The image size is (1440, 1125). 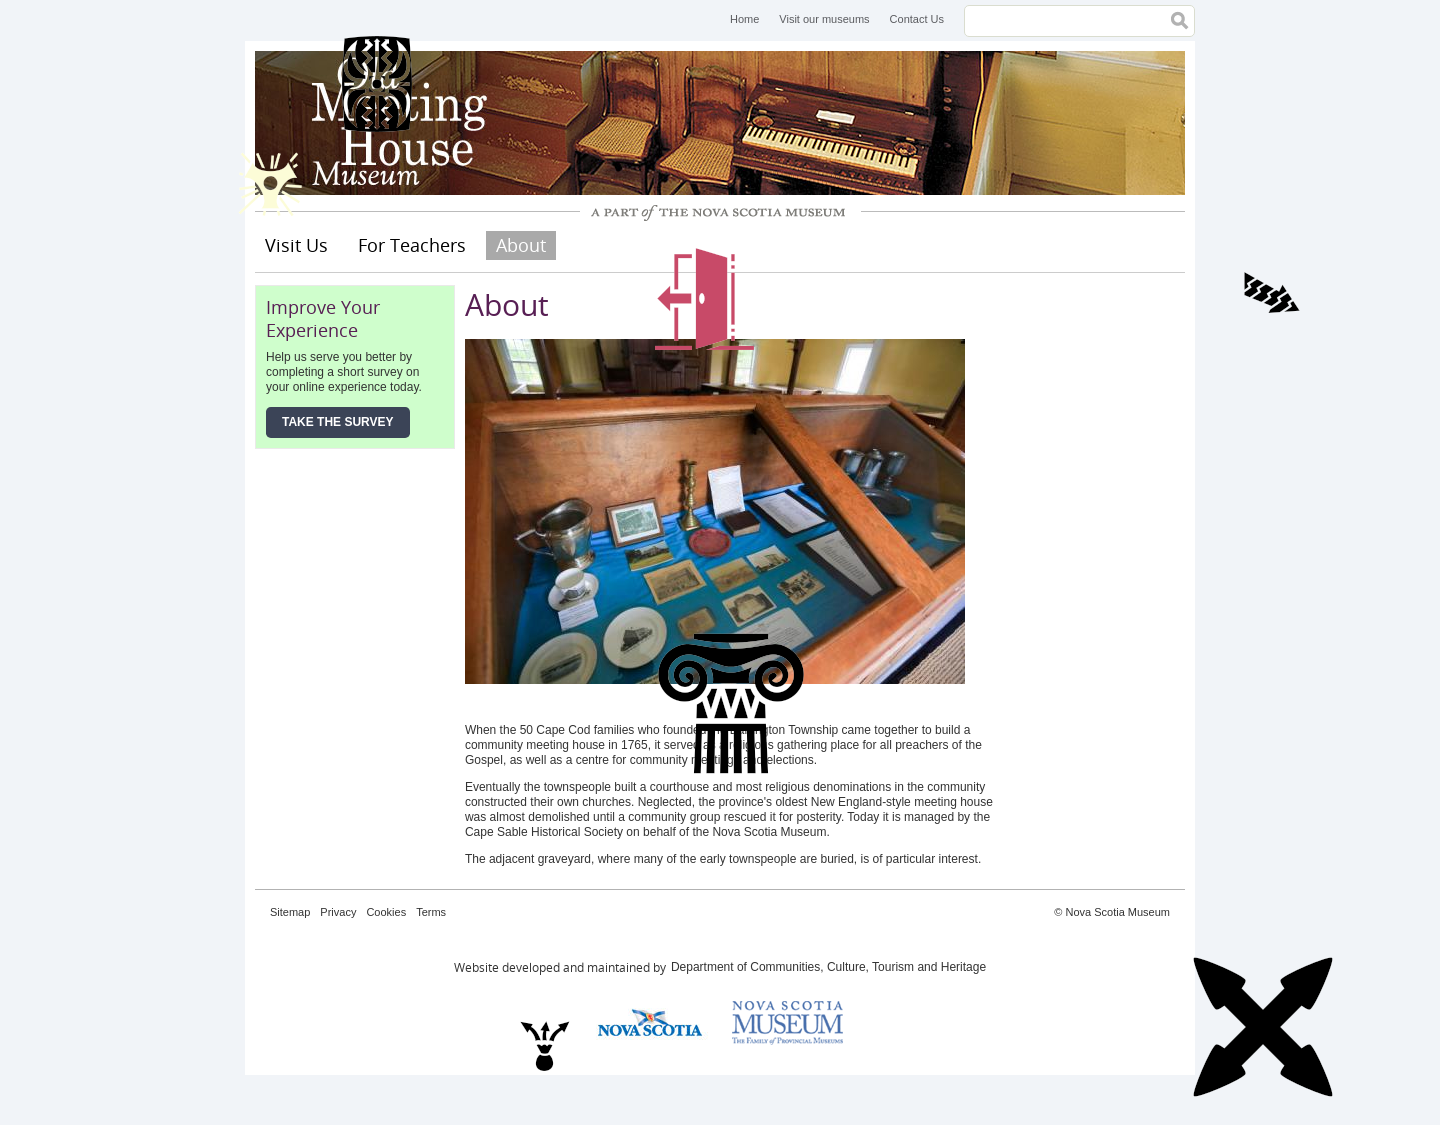 I want to click on expand content in multiple directions, so click(x=1263, y=1027).